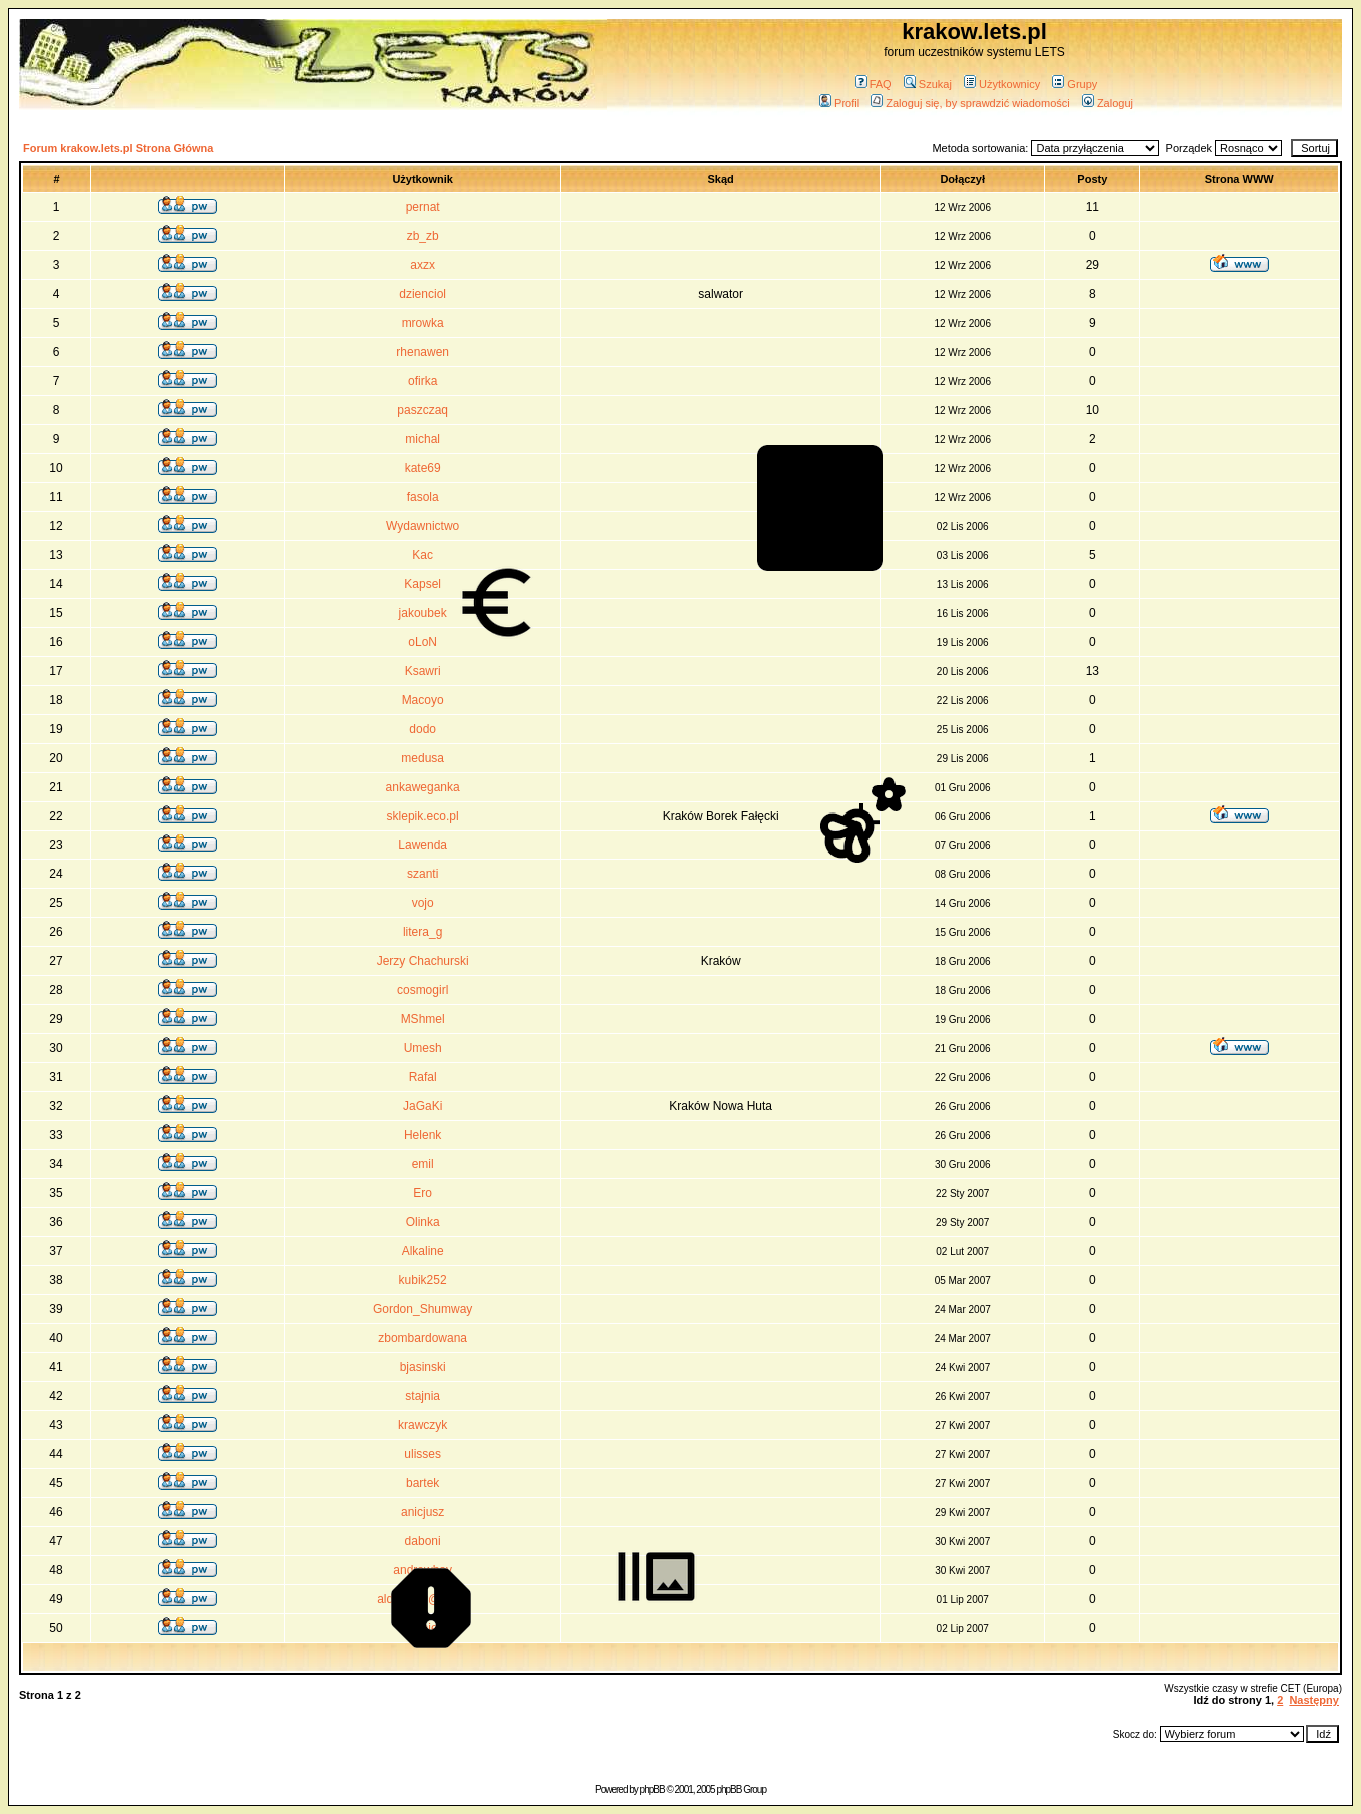  I want to click on view prices in euros, so click(496, 602).